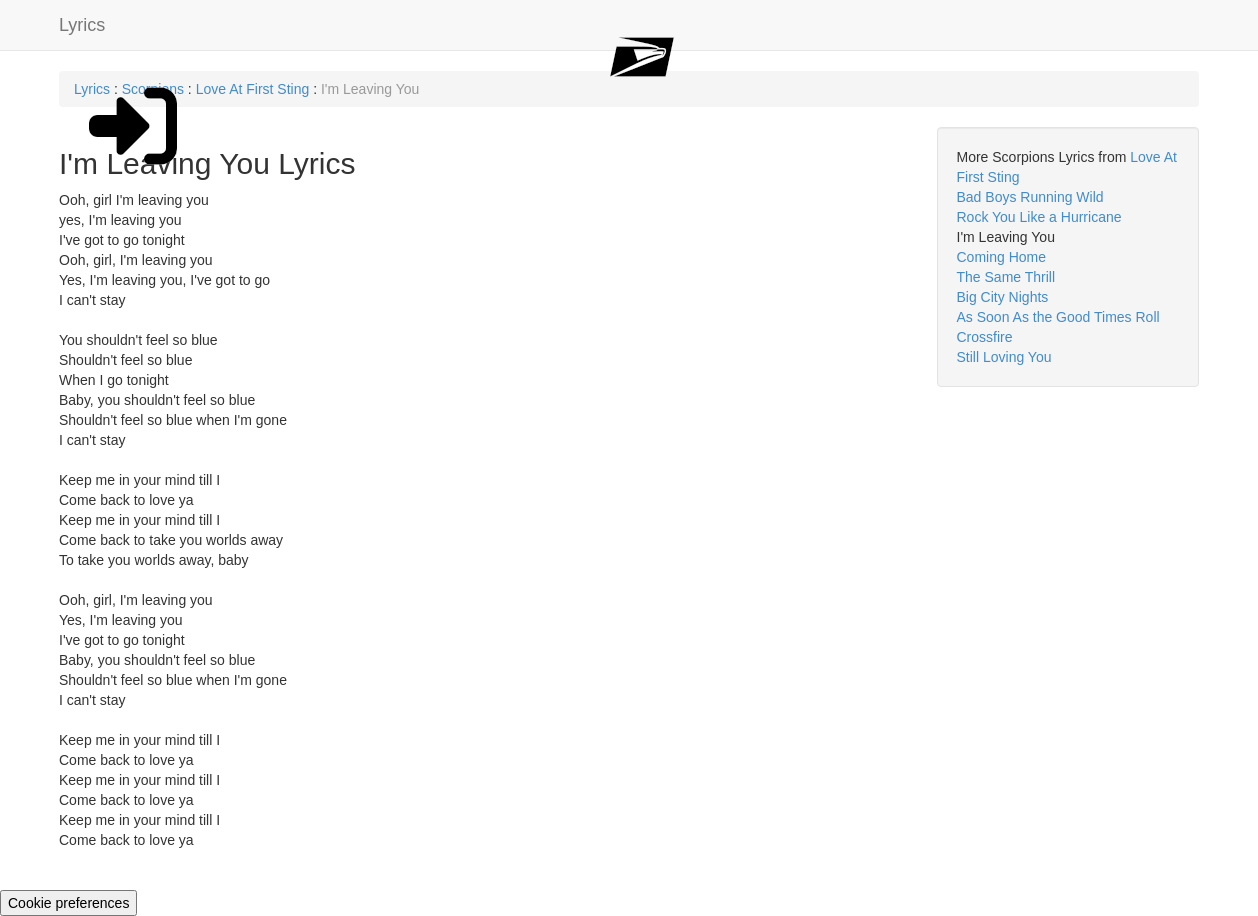 This screenshot has width=1258, height=916. I want to click on united states postal service logo, so click(642, 57).